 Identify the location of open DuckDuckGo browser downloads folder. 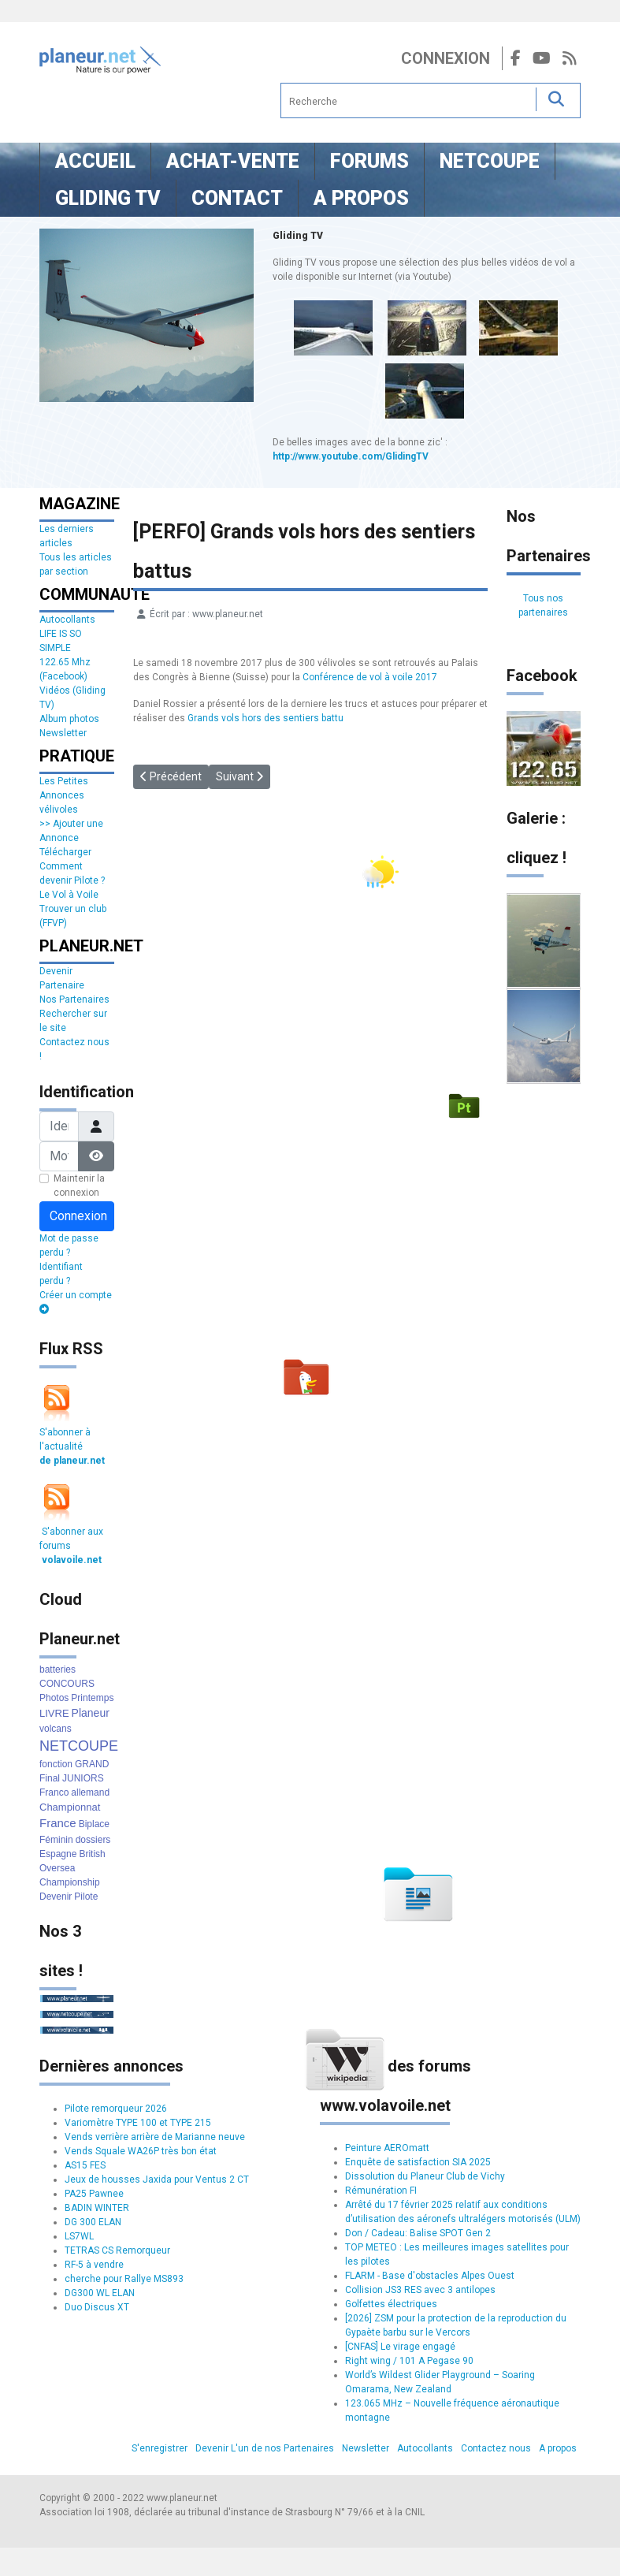
(306, 1378).